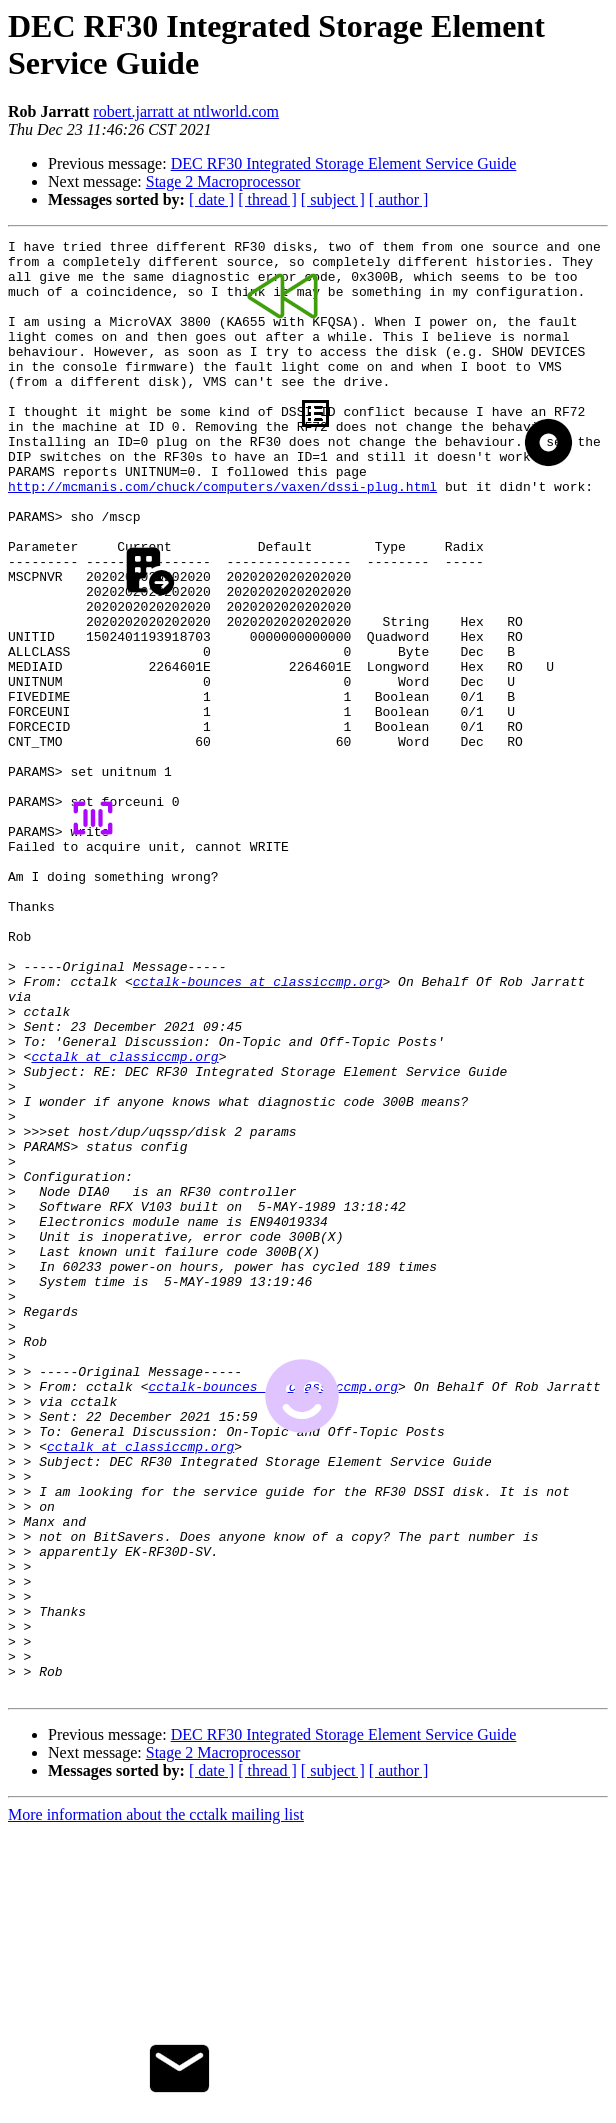 This screenshot has height=2123, width=616. Describe the element at coordinates (315, 413) in the screenshot. I see `view list details or items` at that location.